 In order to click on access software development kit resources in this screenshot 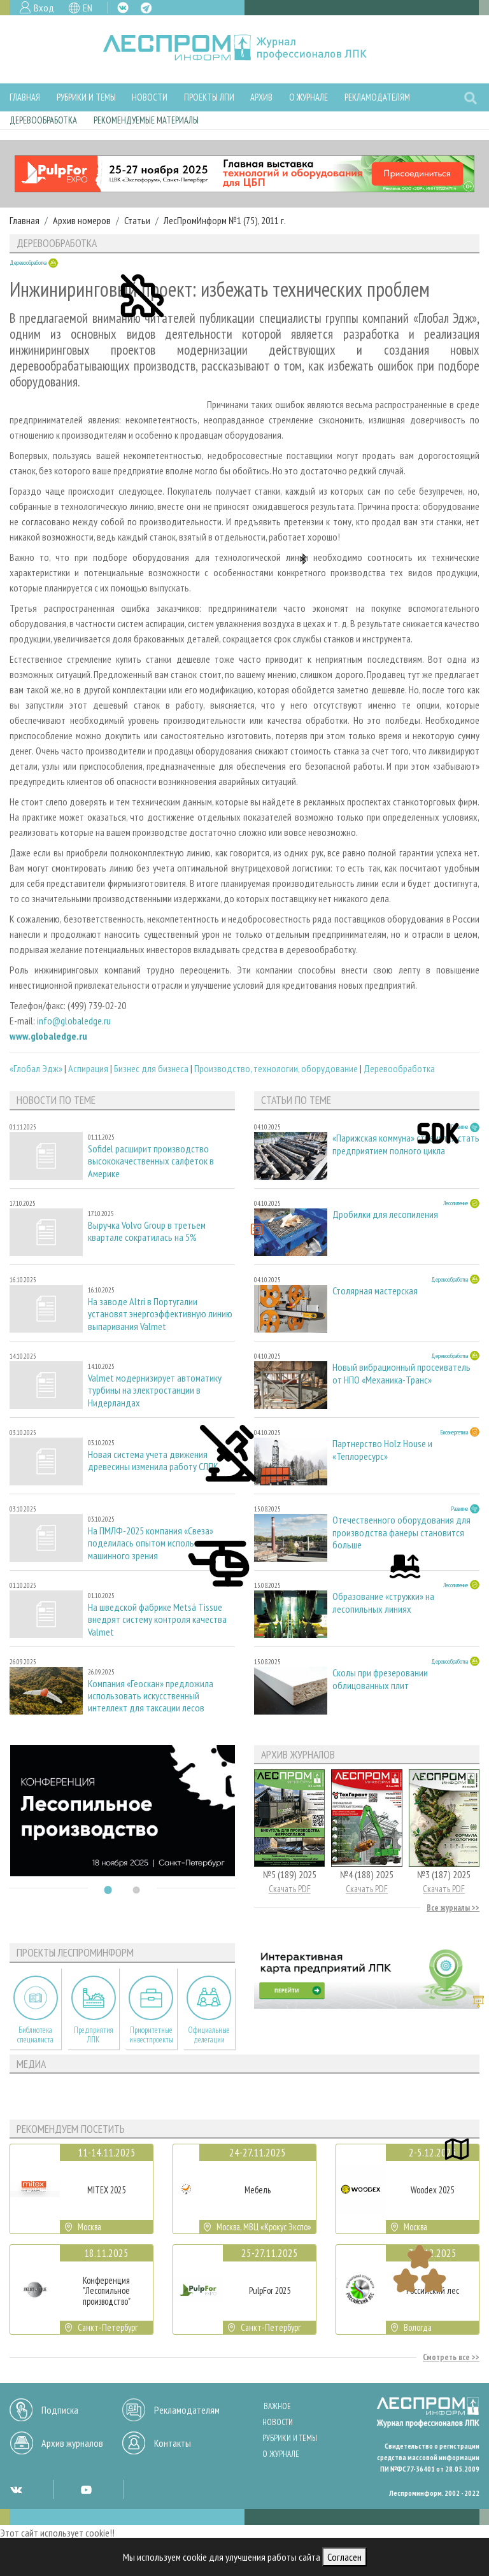, I will do `click(438, 1133)`.